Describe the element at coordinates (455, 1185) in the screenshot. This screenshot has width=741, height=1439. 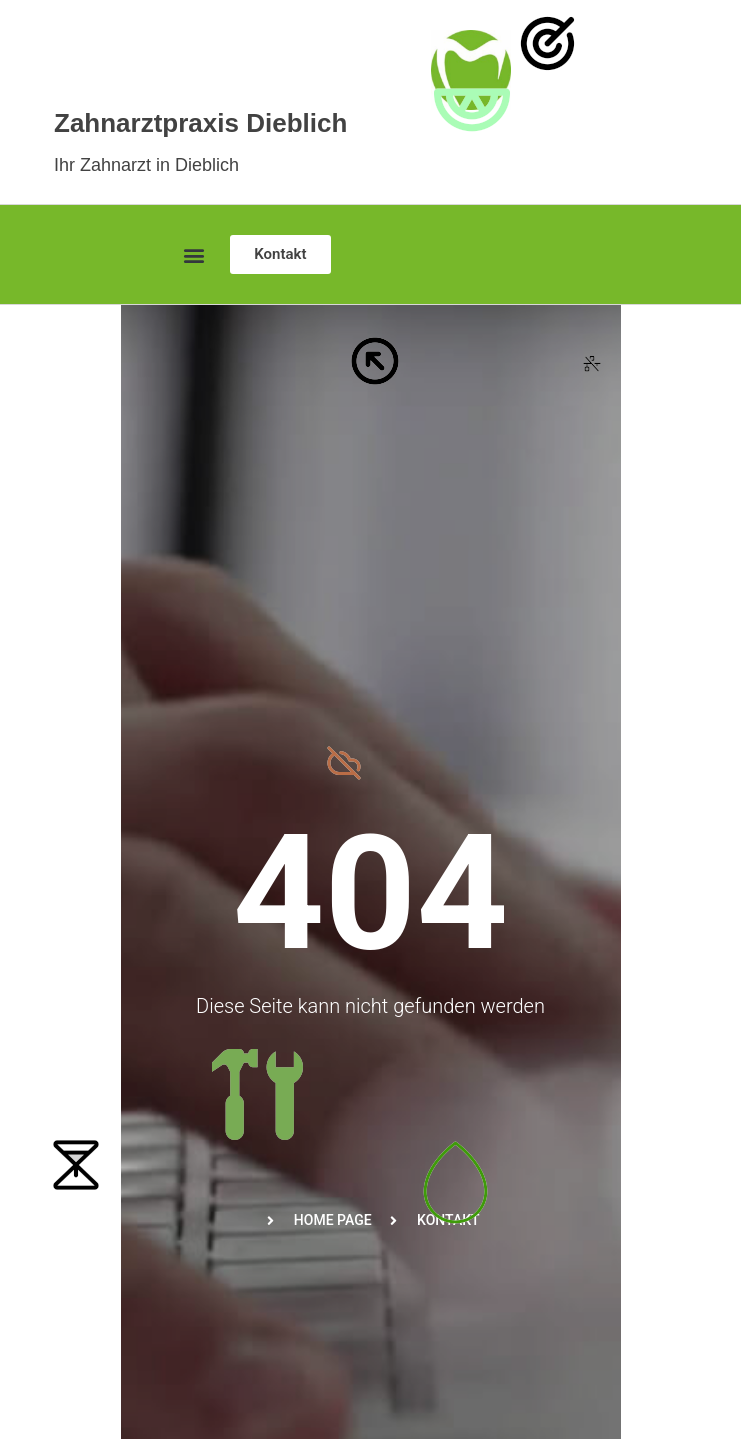
I see `indicates water or liquid content` at that location.